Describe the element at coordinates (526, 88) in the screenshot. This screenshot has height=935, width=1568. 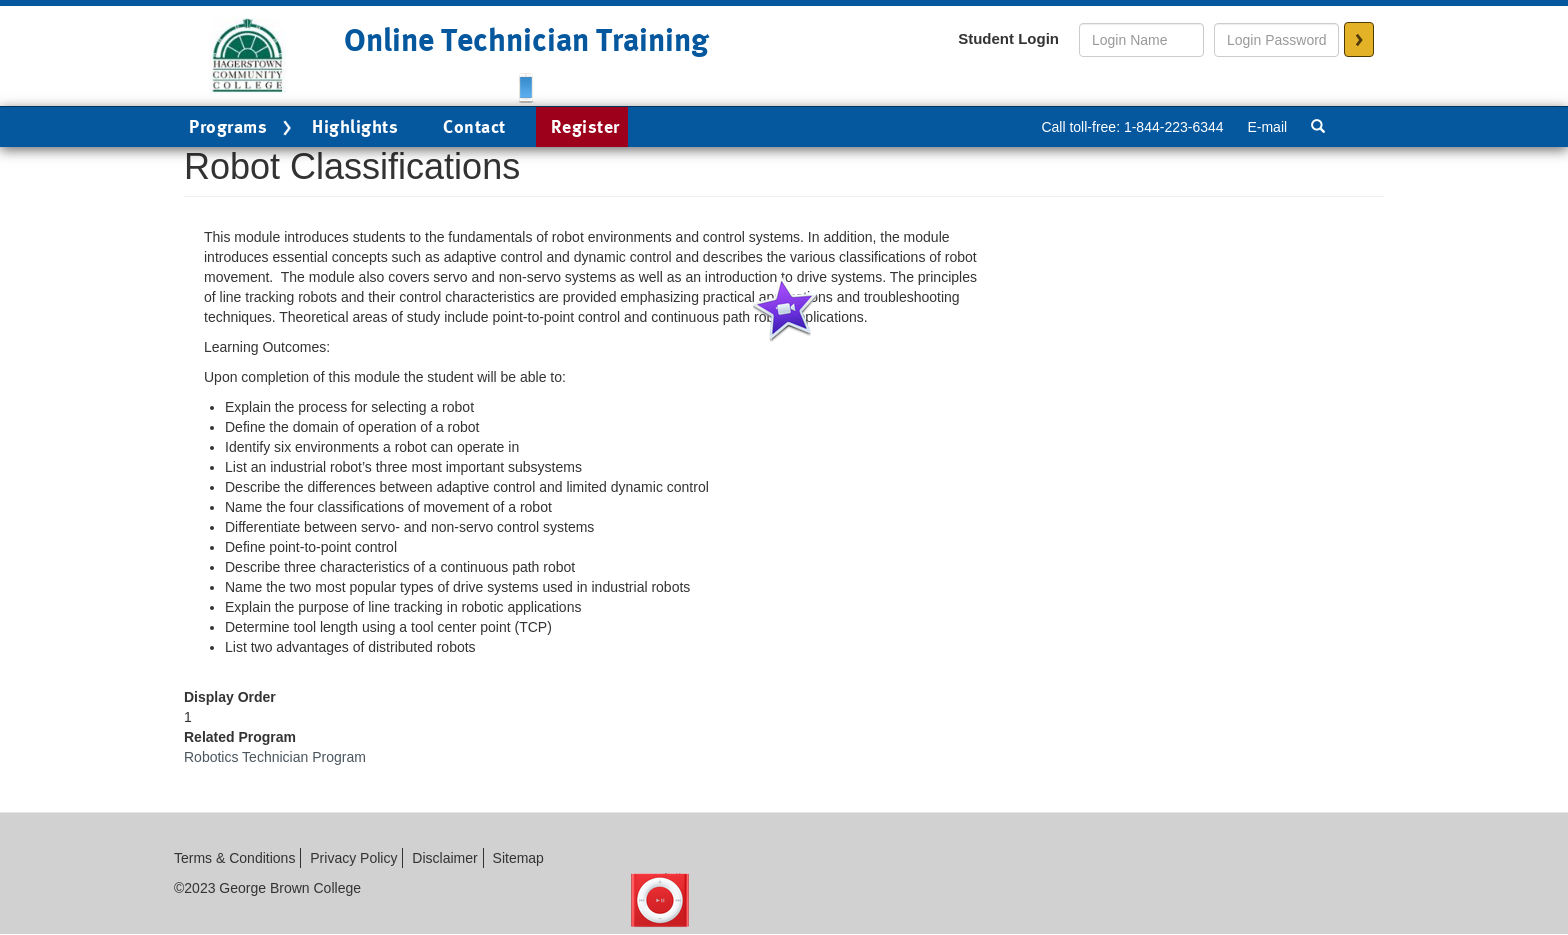
I see `iPod Touch device connected` at that location.